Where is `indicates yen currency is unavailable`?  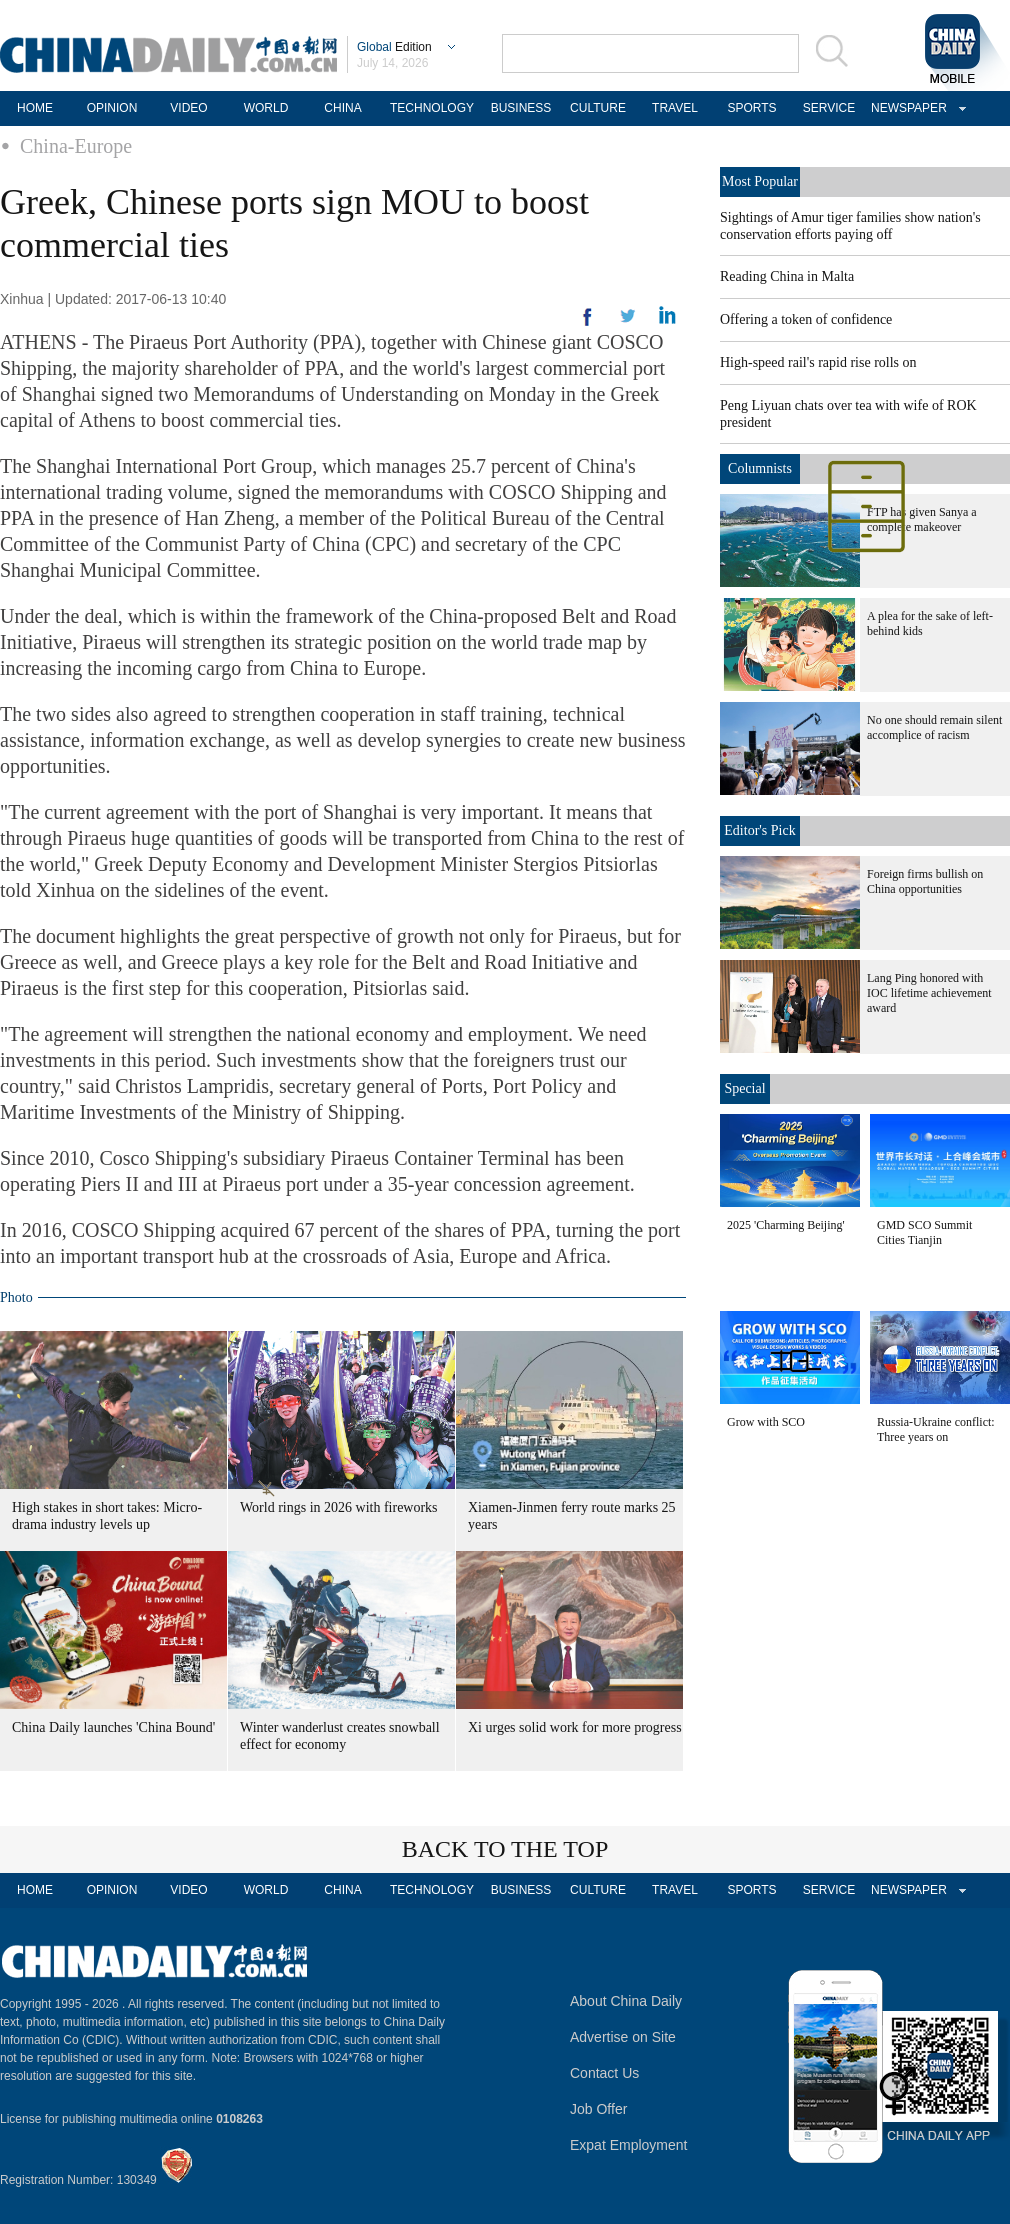
indicates yen currency is unavailable is located at coordinates (266, 1488).